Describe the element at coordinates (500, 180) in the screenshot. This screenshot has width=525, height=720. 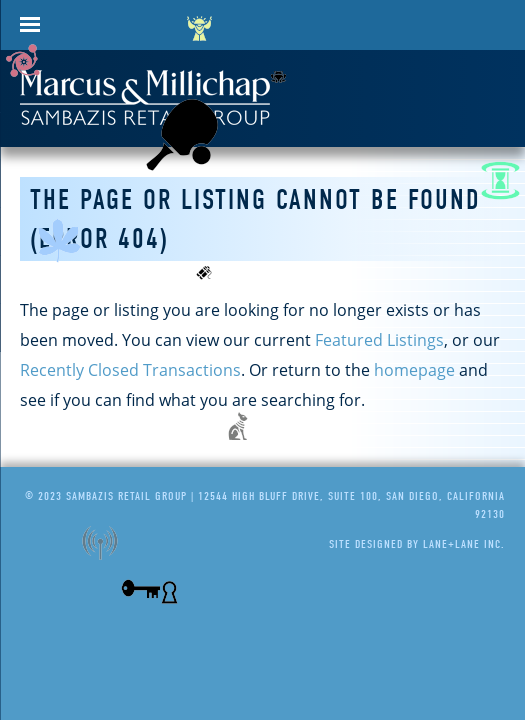
I see `activate a time-based trap or ability` at that location.